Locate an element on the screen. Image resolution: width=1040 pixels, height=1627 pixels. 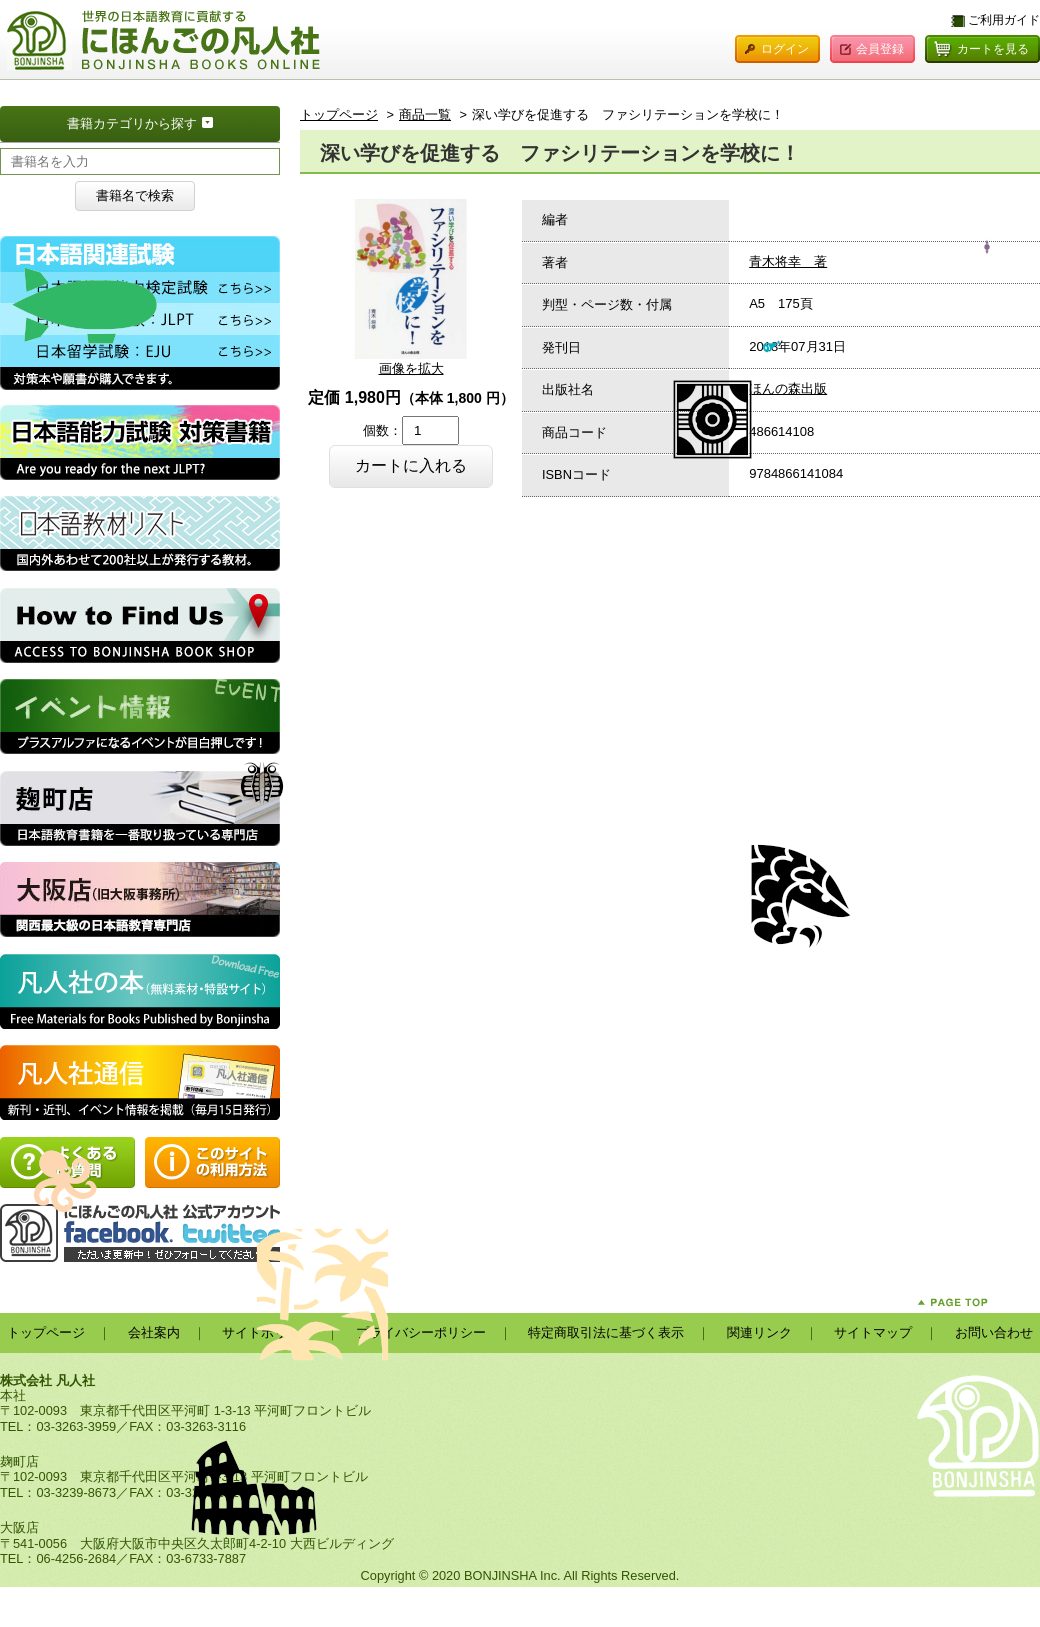
decorative tile or pattern element is located at coordinates (712, 419).